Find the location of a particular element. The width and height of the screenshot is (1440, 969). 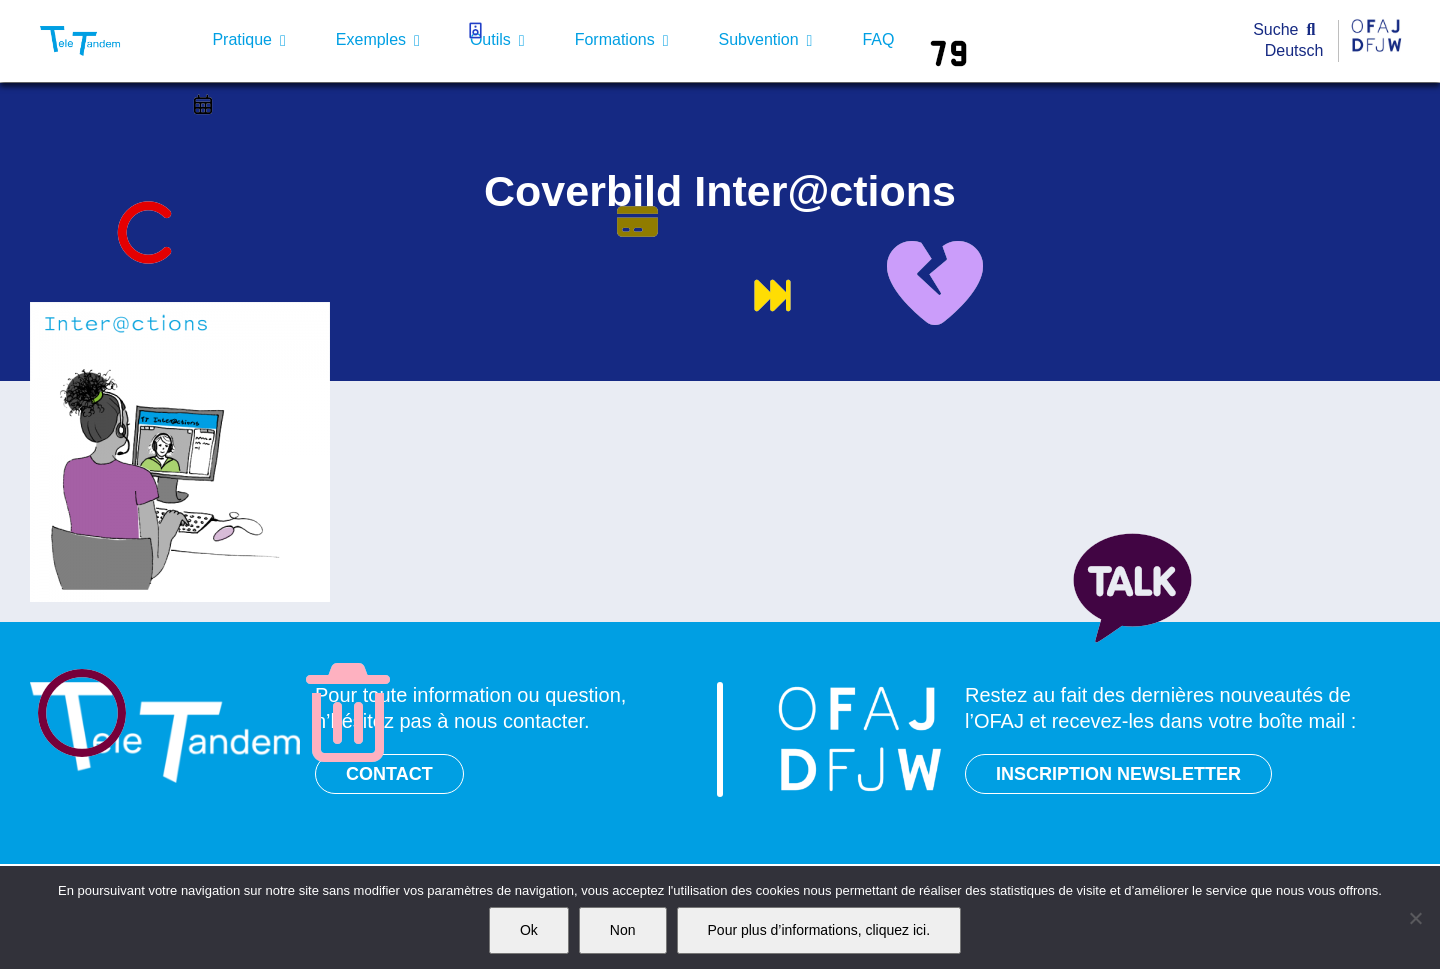

unselected option in a radio button group is located at coordinates (82, 713).